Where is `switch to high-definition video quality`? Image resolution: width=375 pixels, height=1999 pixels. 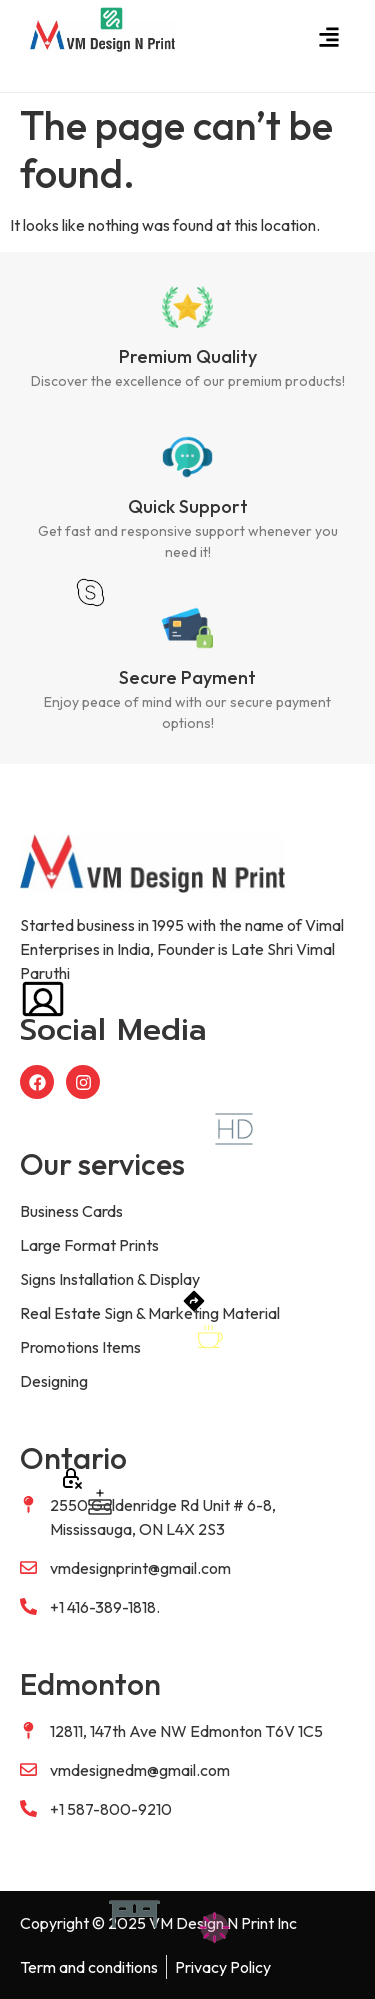 switch to high-definition video quality is located at coordinates (234, 1129).